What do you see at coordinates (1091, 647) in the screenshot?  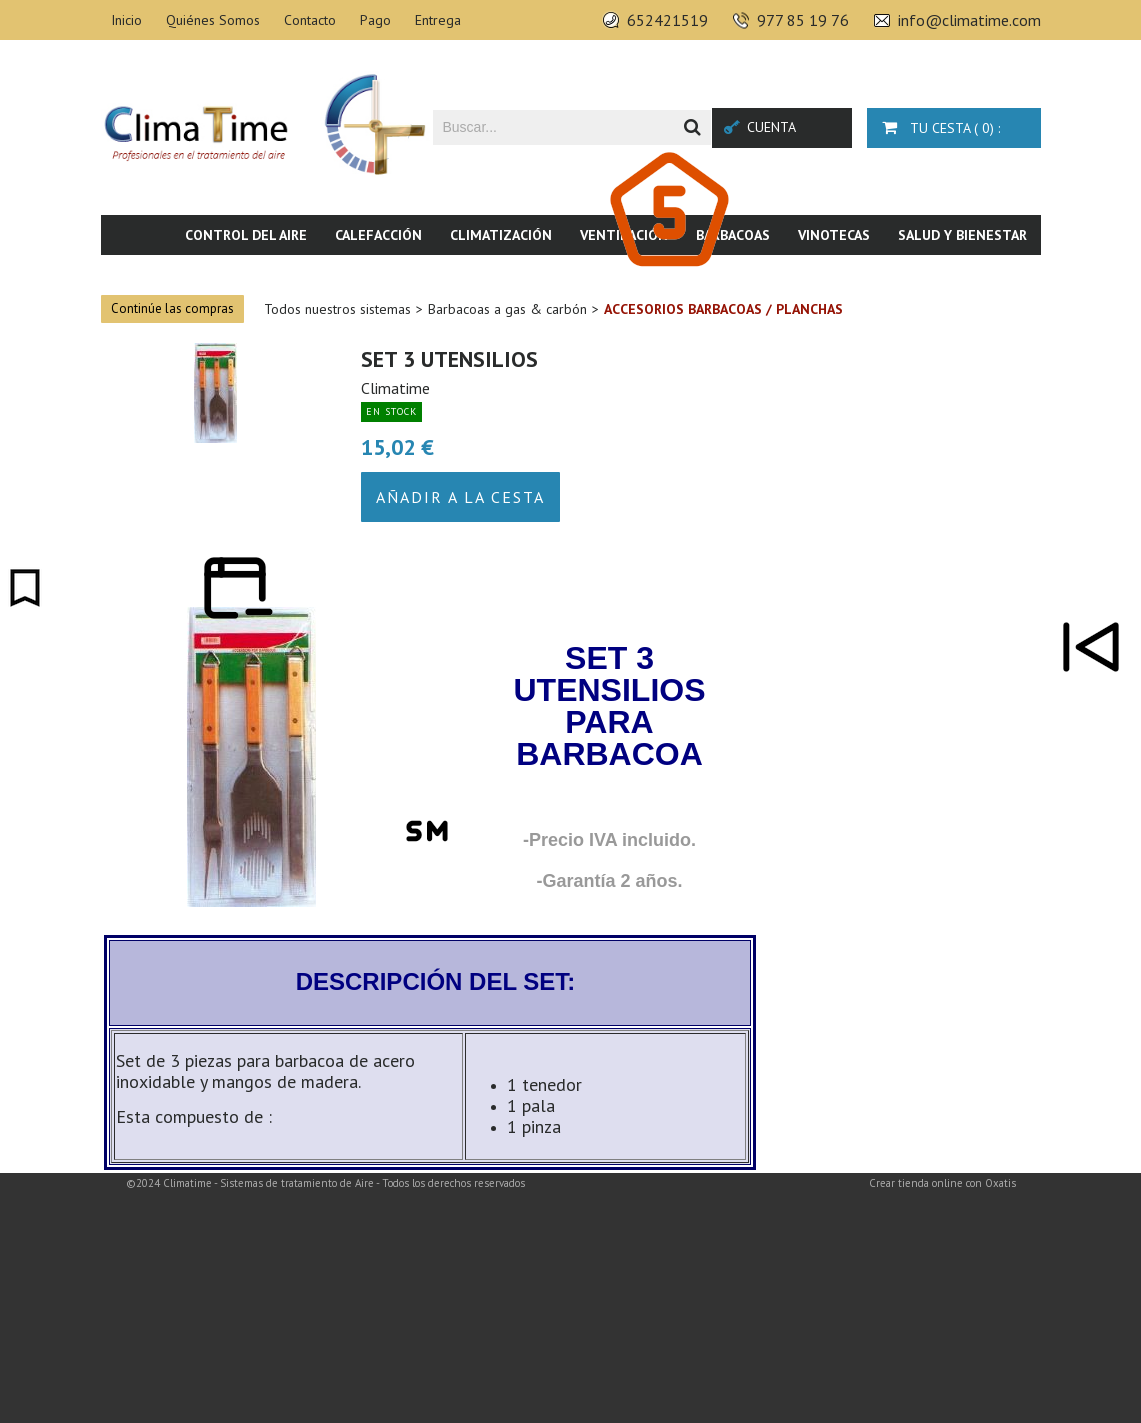 I see `skip to previous track` at bounding box center [1091, 647].